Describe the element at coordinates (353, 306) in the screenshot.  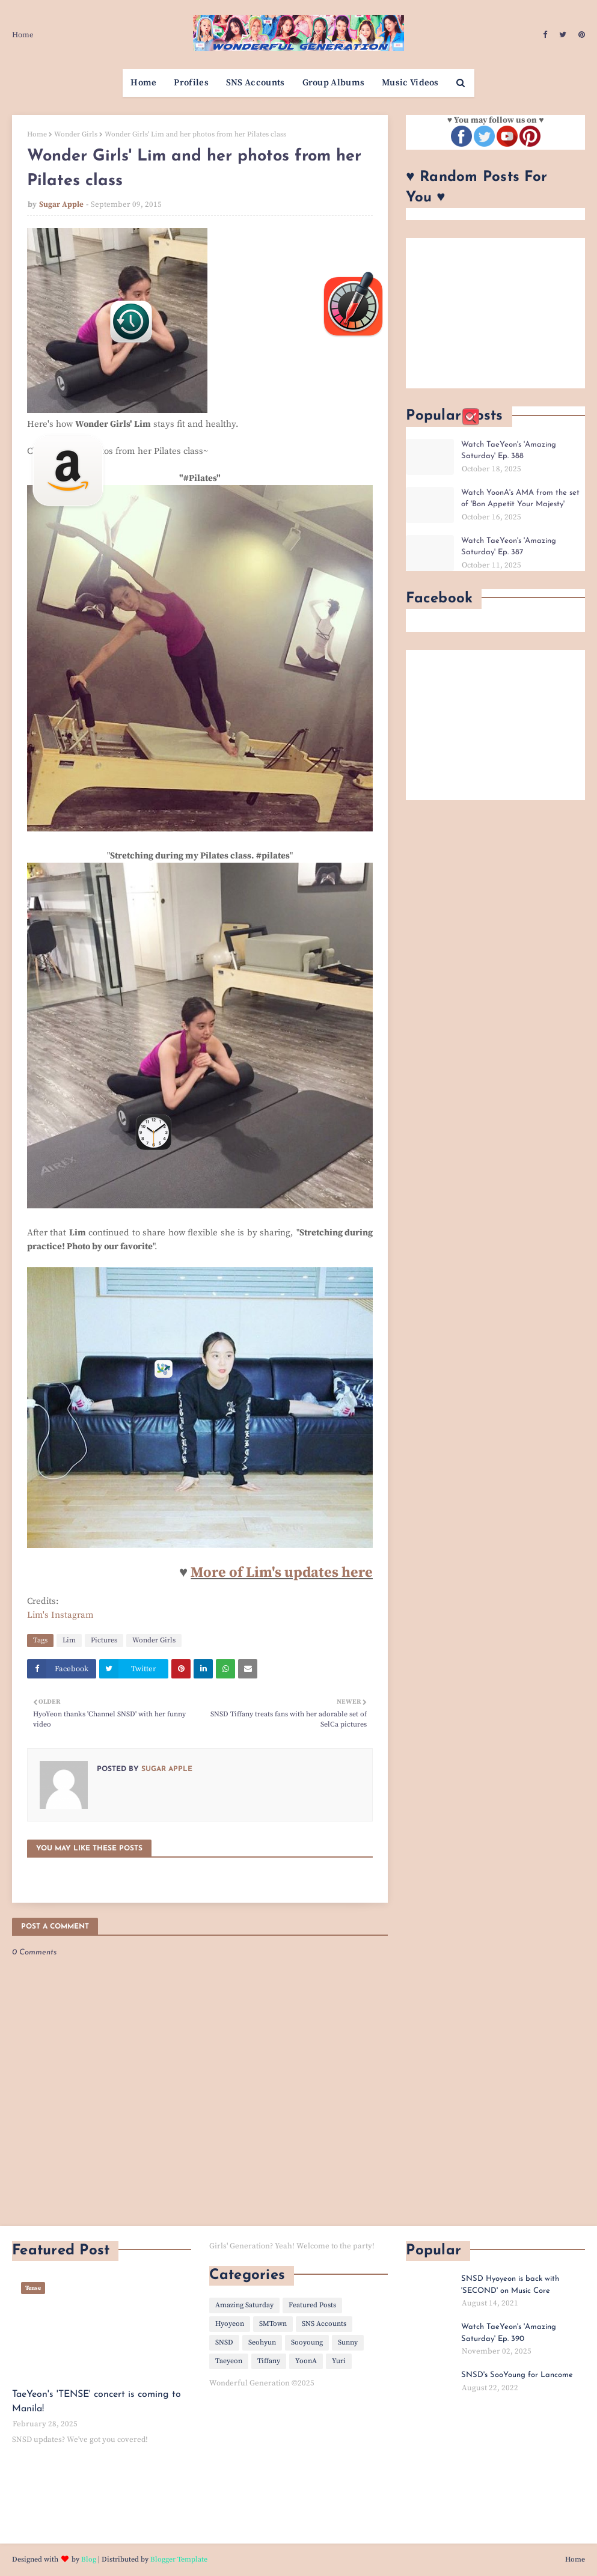
I see `open Digital Color Meter app` at that location.